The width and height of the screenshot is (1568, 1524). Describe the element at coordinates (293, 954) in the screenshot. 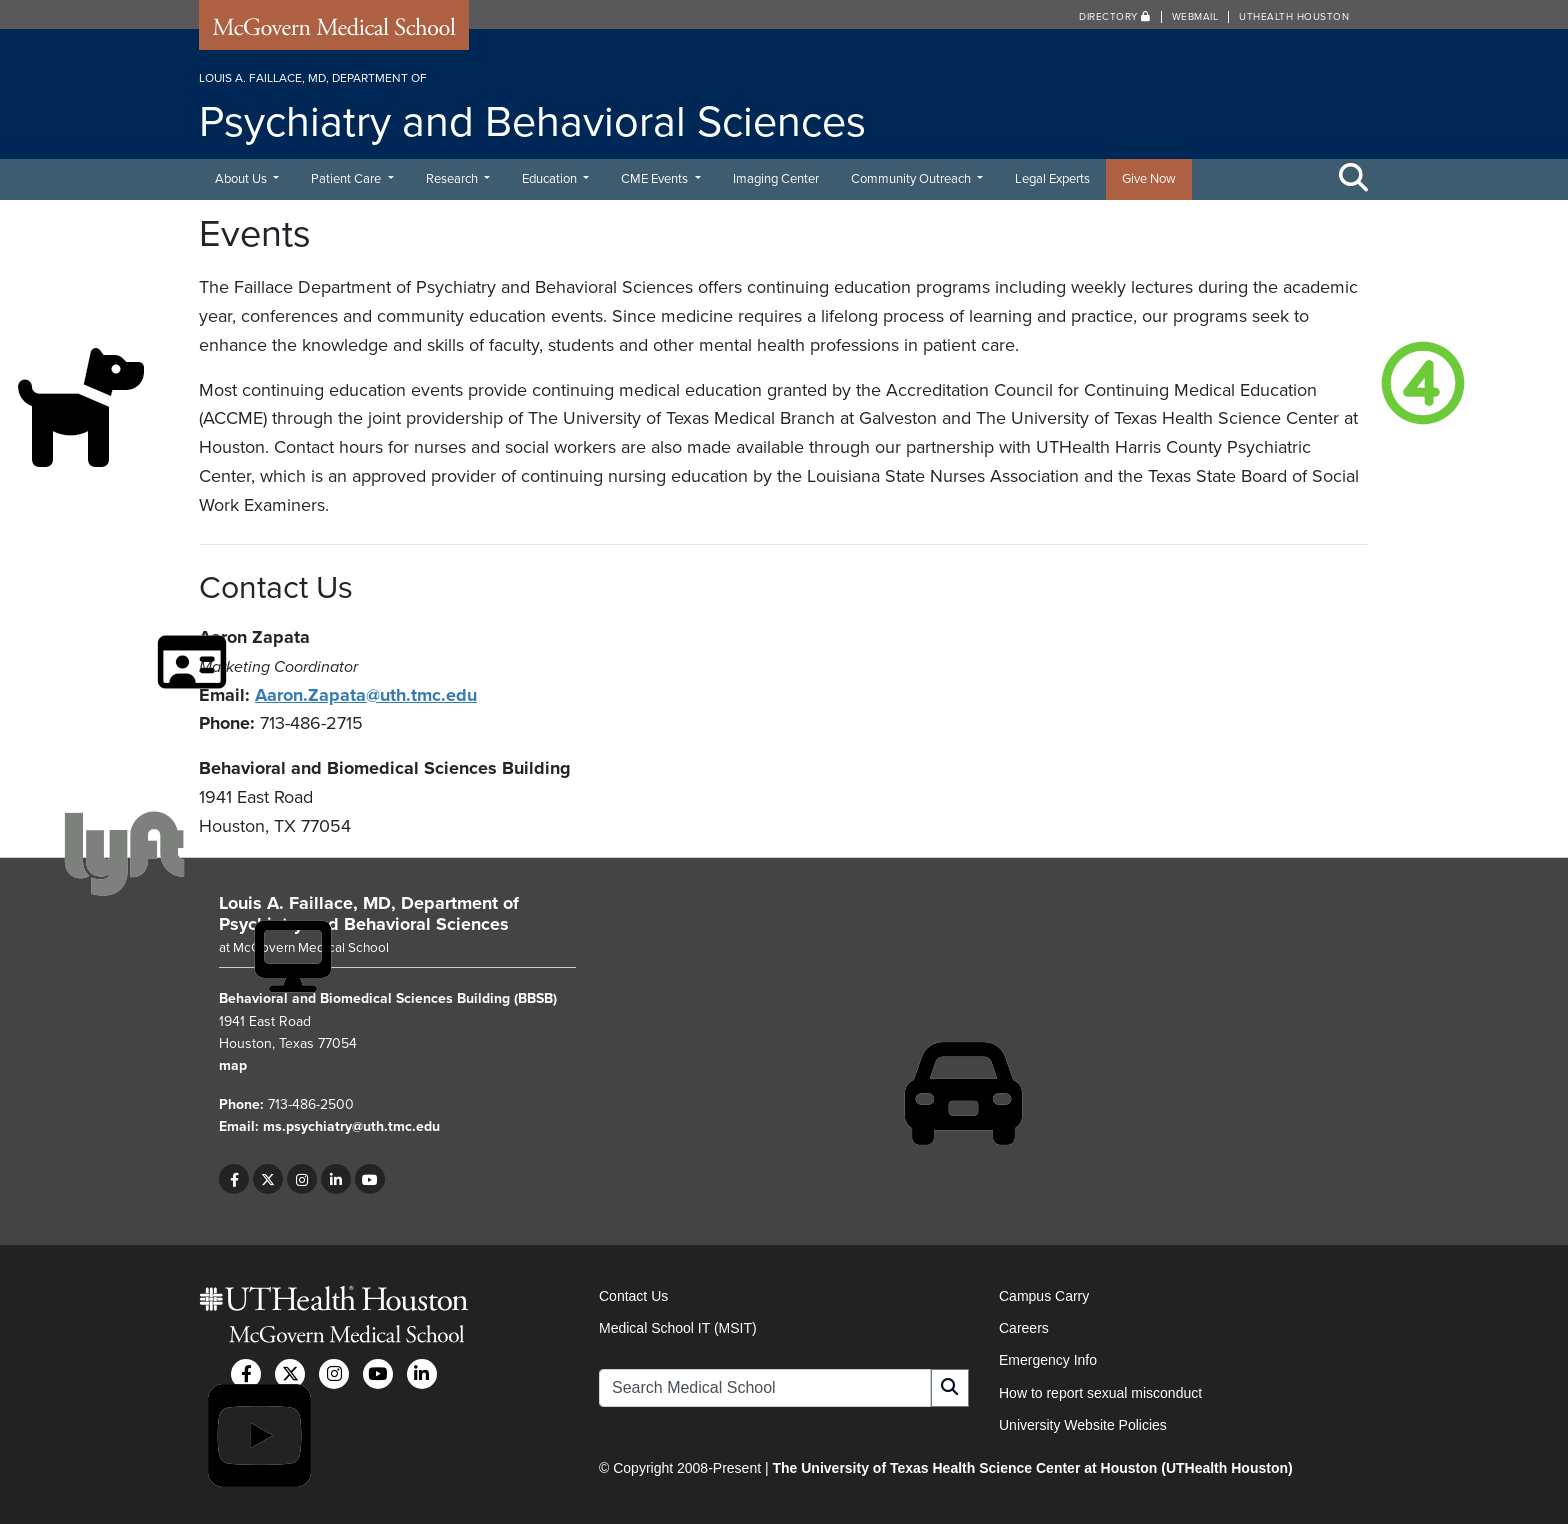

I see `switch to desktop view` at that location.